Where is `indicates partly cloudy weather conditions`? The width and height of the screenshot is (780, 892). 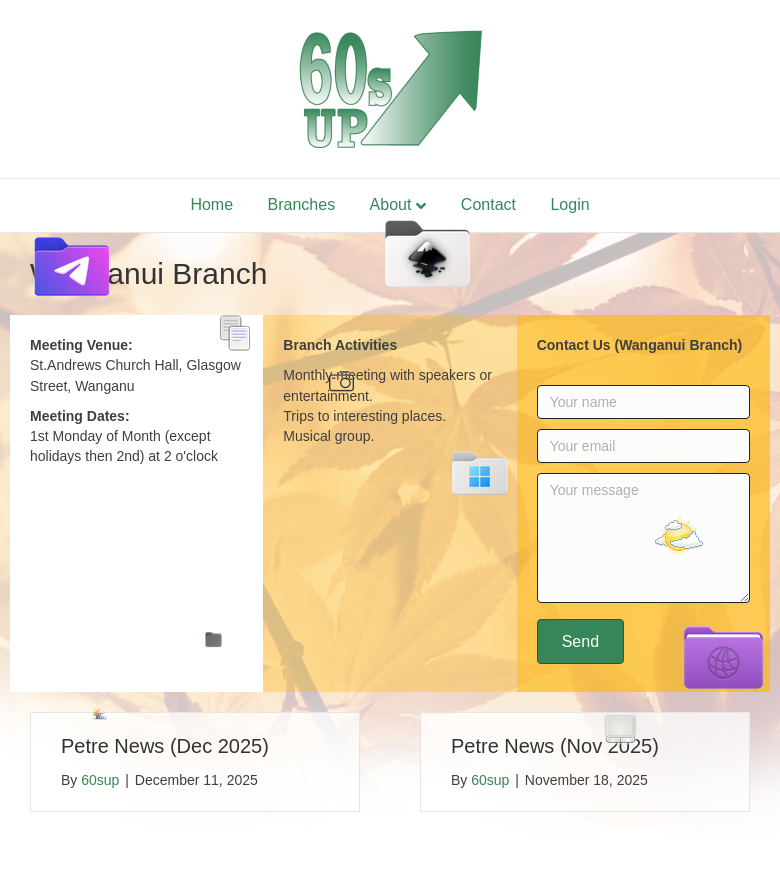
indicates partly cloudy weather conditions is located at coordinates (679, 537).